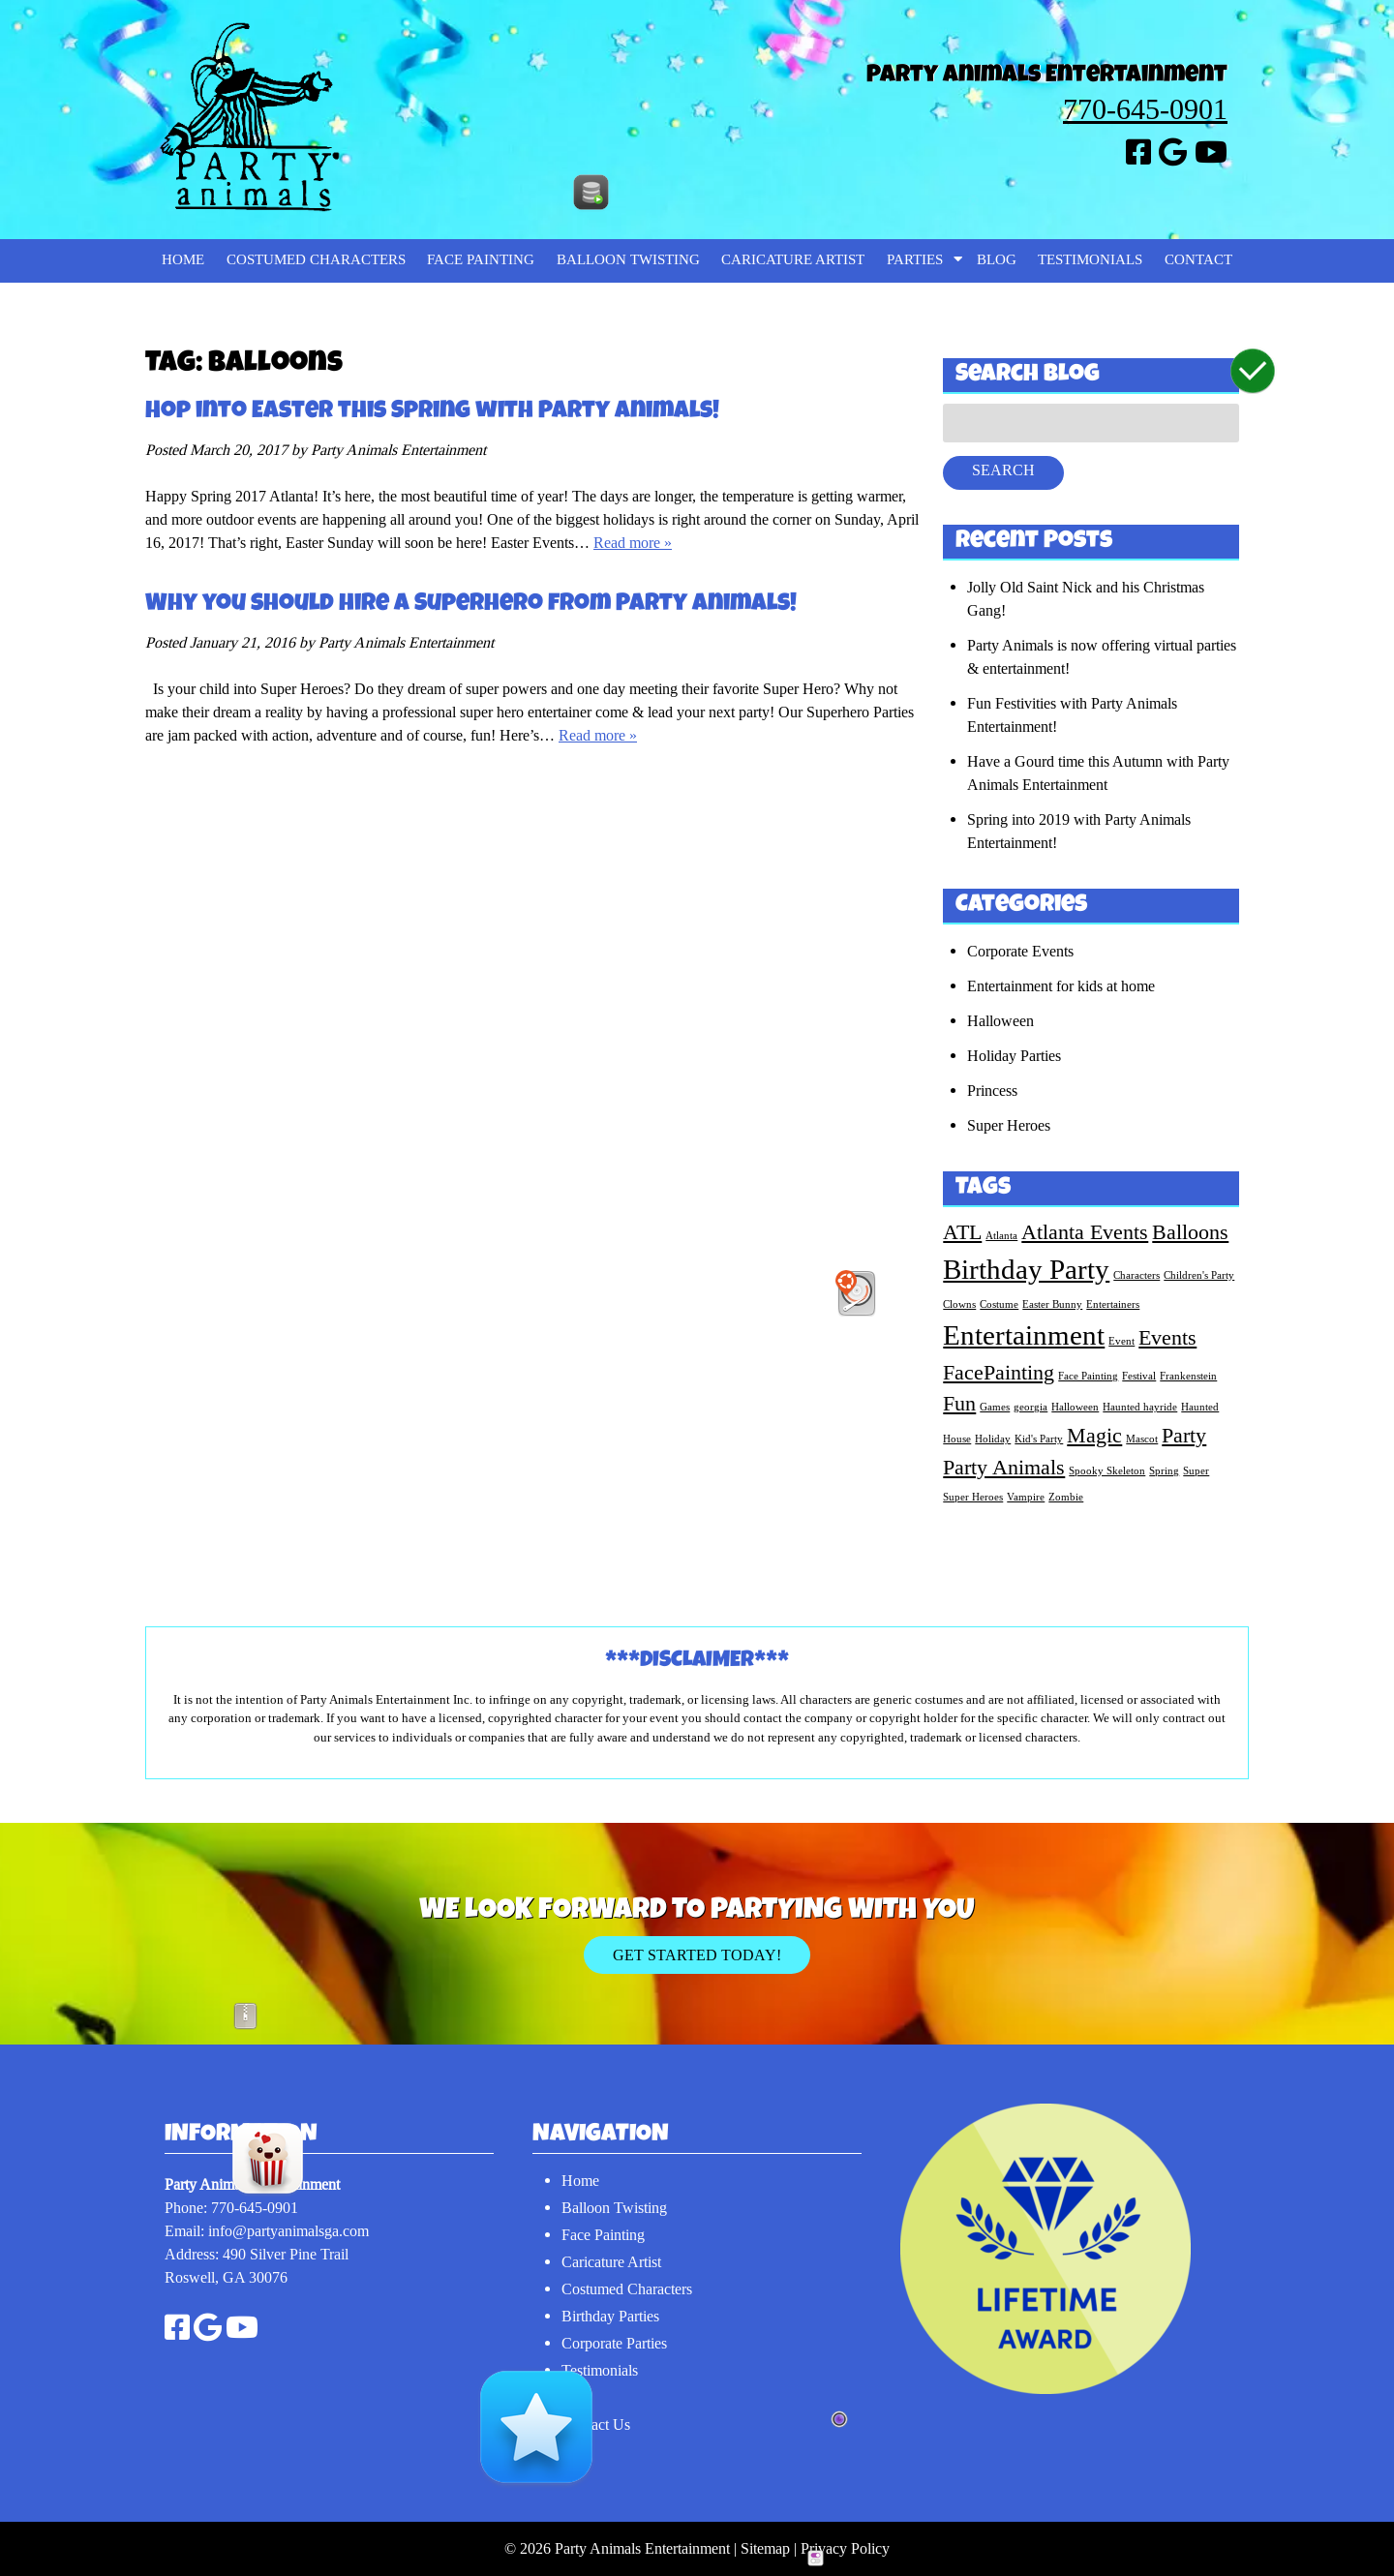  What do you see at coordinates (1253, 371) in the screenshot?
I see `indicates file has been successfully synced and shared` at bounding box center [1253, 371].